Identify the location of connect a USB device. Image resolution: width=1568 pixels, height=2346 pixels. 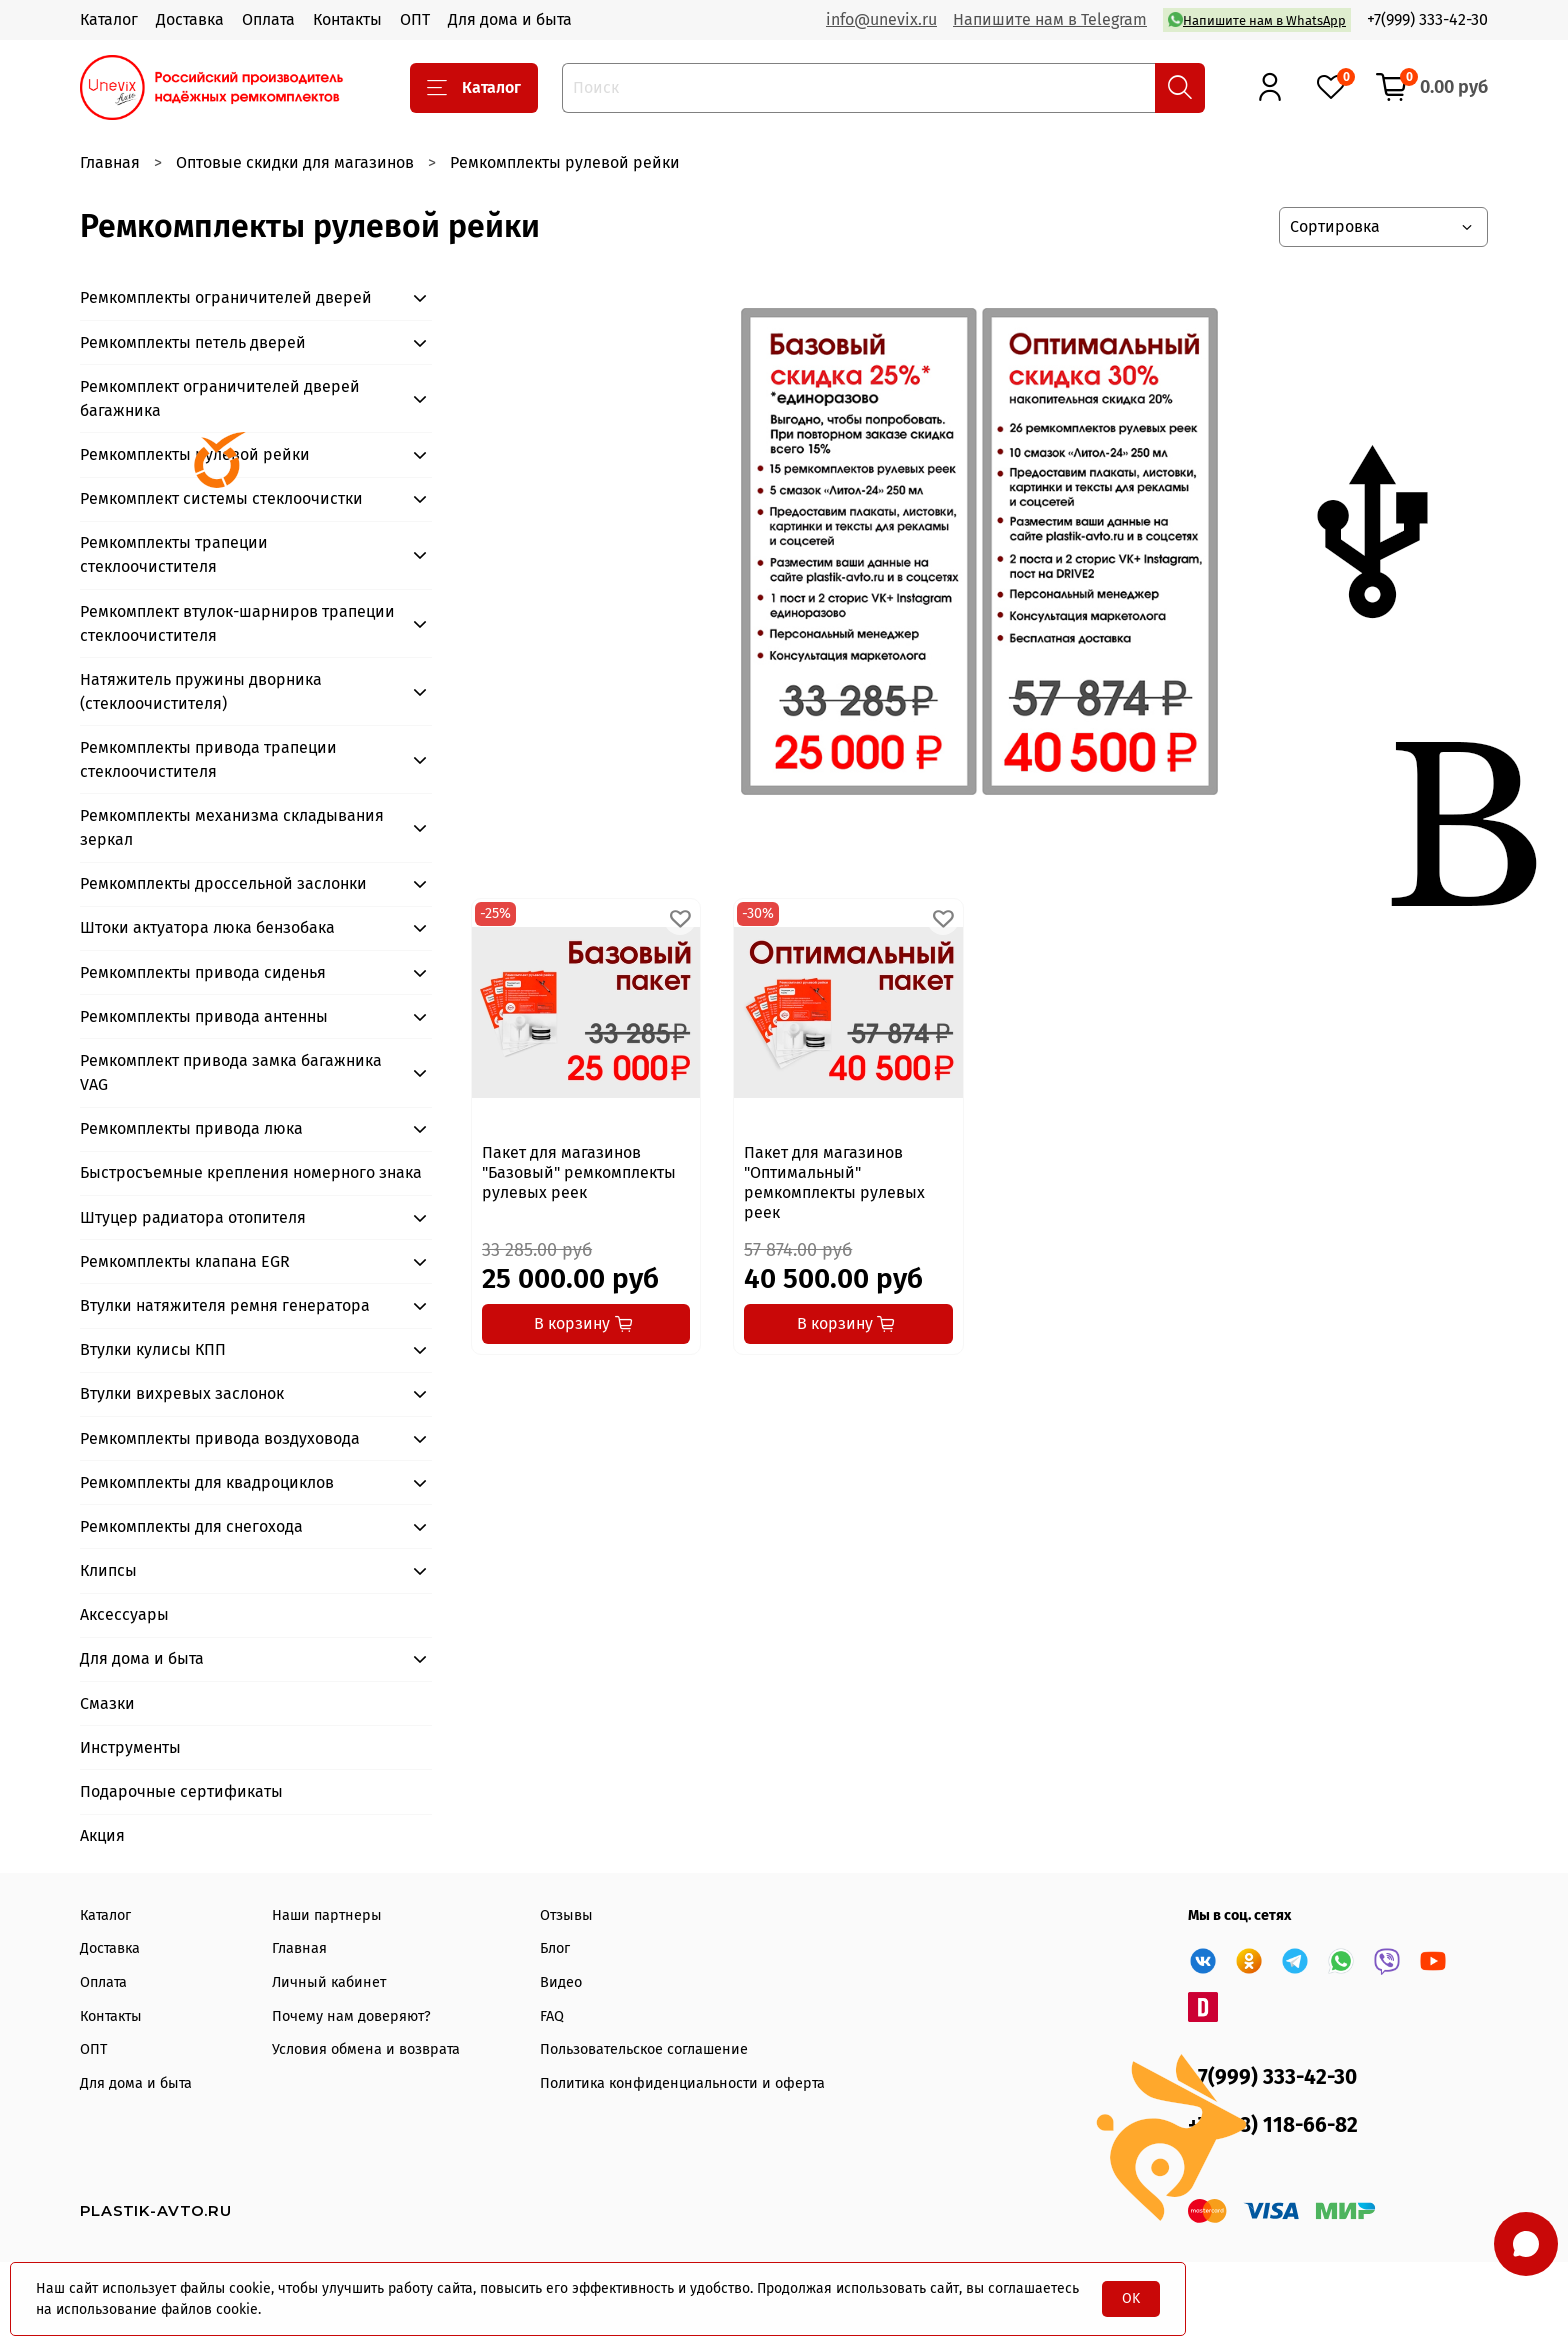
(1372, 531).